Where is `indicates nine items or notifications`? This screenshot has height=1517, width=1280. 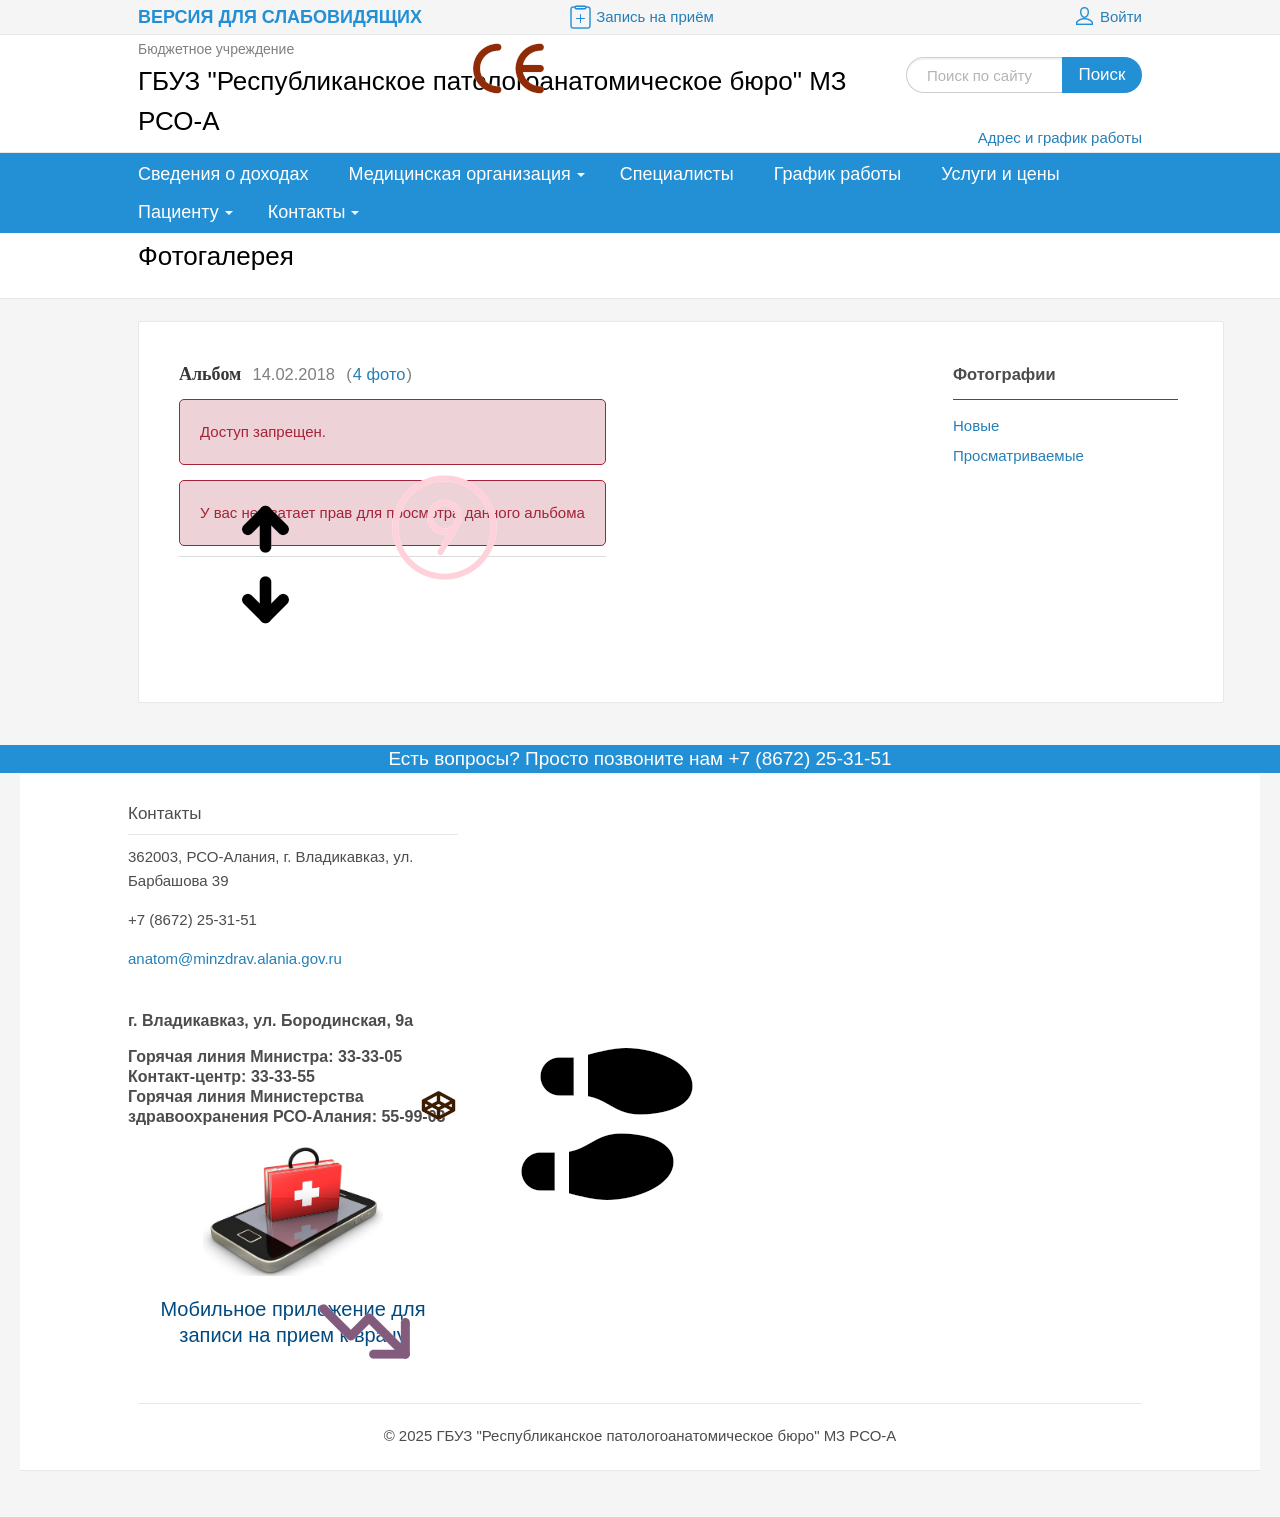
indicates nine items or notifications is located at coordinates (444, 527).